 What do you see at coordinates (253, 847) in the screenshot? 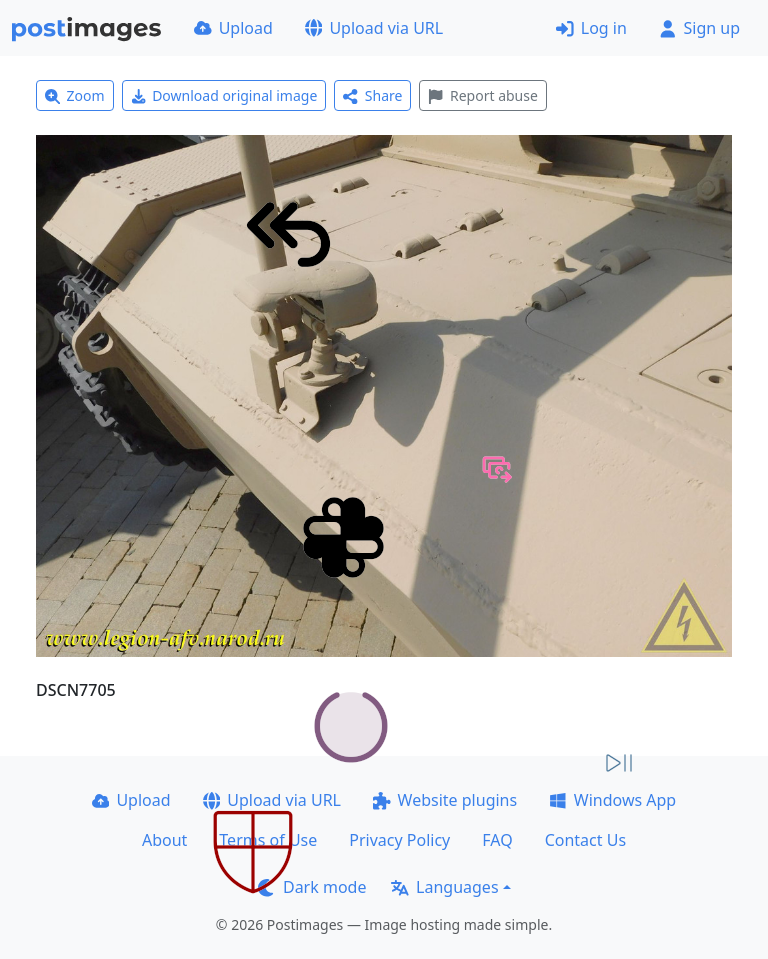
I see `view security or protection settings` at bounding box center [253, 847].